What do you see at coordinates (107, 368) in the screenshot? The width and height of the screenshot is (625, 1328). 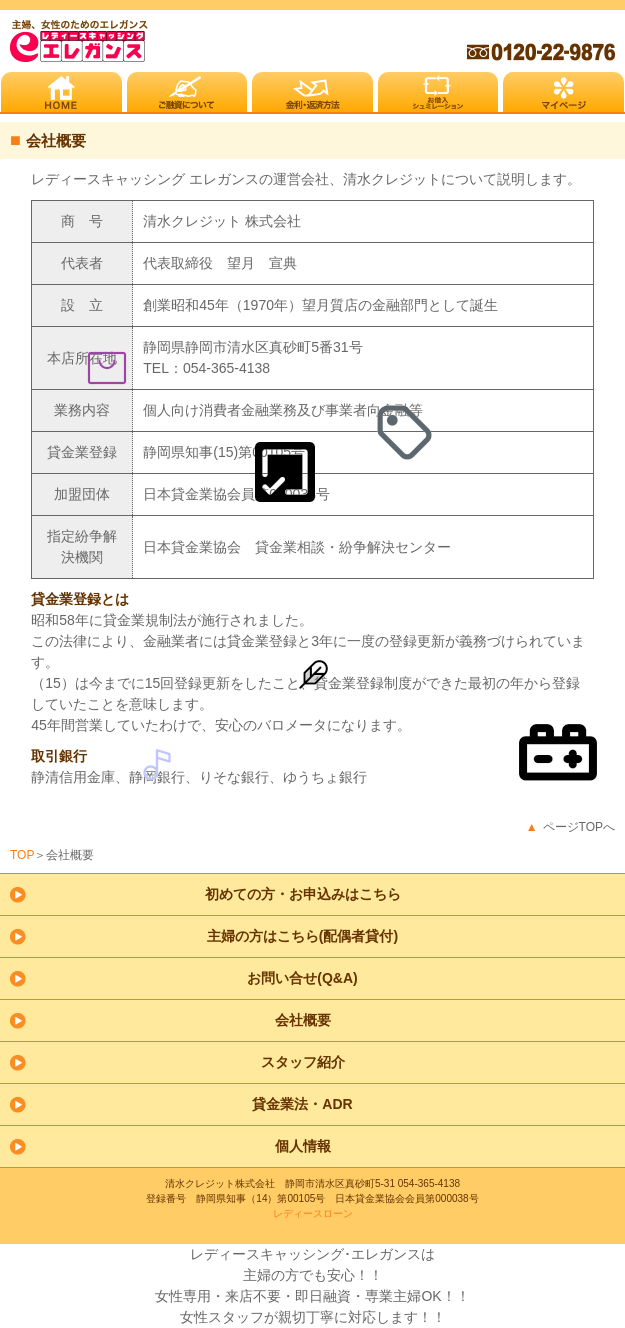 I see `view your shopping bag` at bounding box center [107, 368].